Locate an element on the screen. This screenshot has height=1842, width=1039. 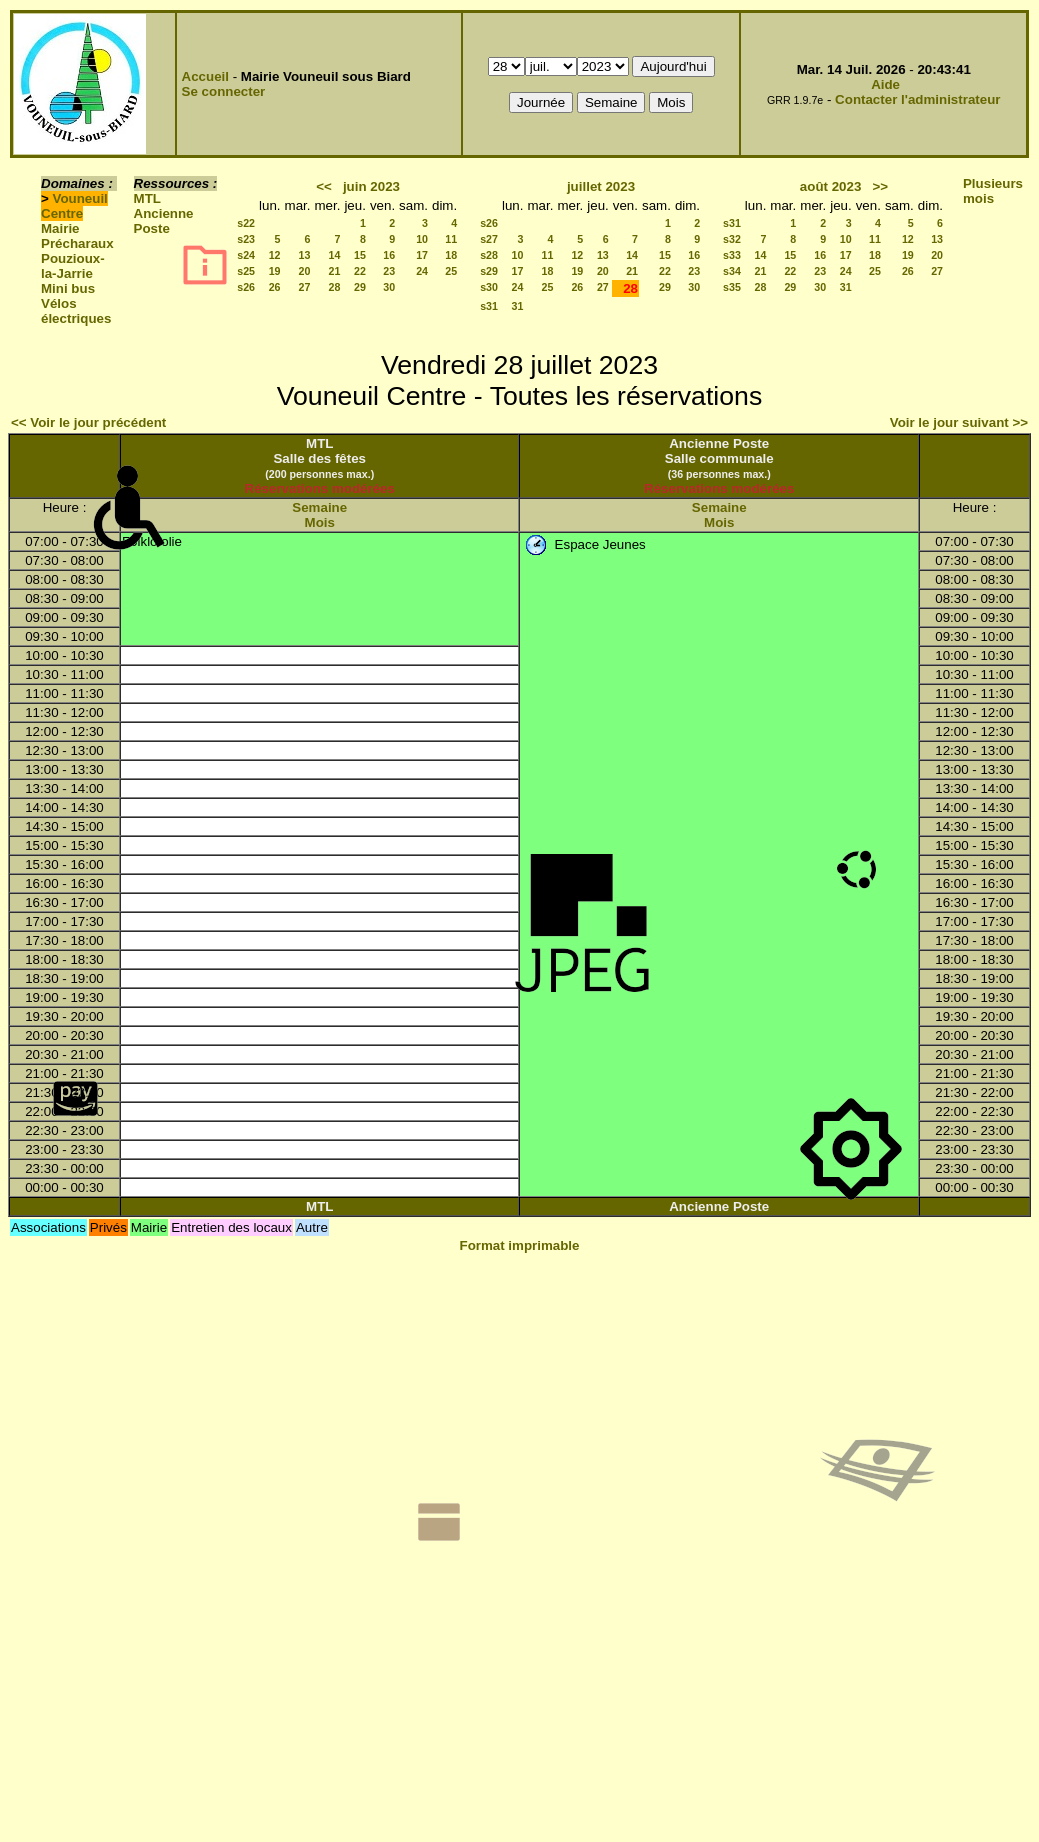
switch to top panel layout is located at coordinates (439, 1522).